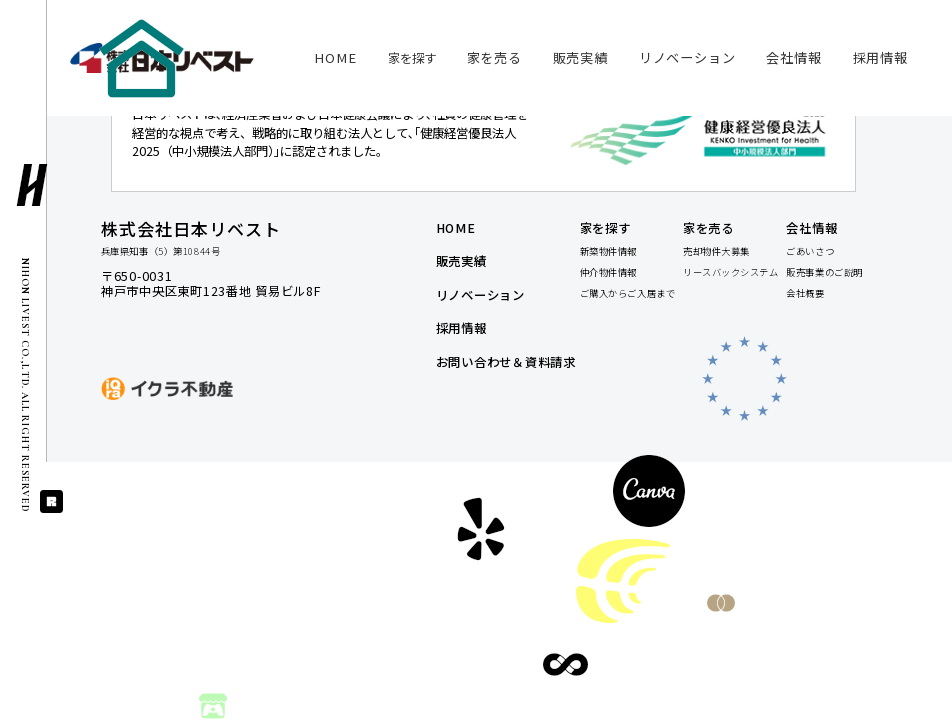  I want to click on handshake app or platform logo, so click(32, 185).